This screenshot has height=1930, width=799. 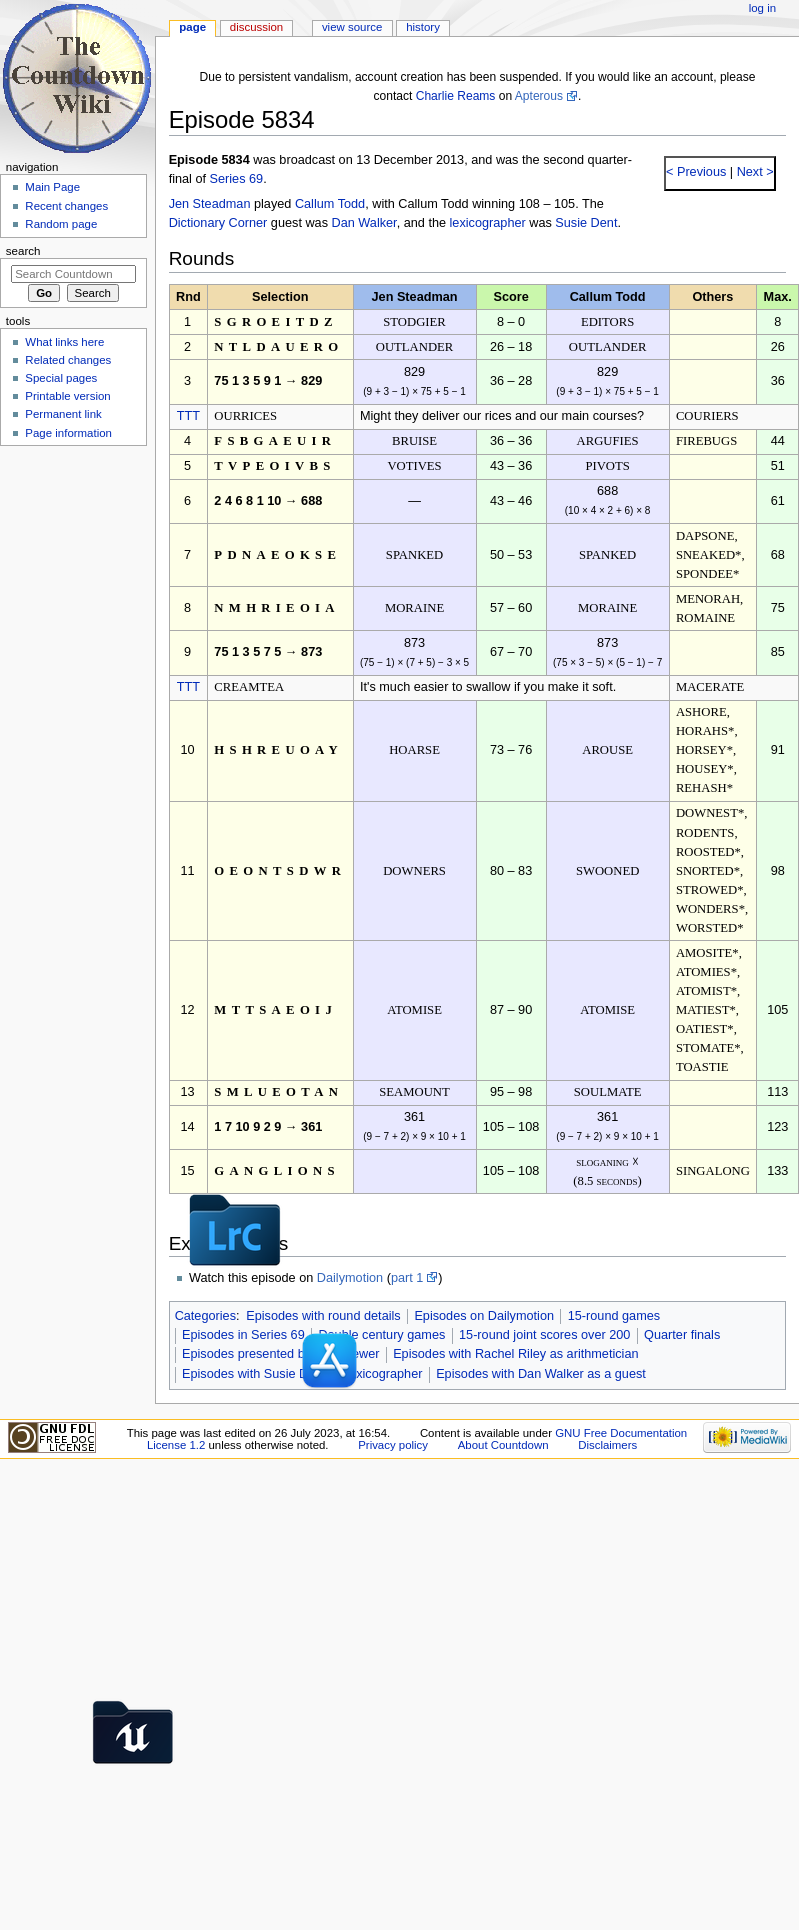 I want to click on open the App Store to browse and download apps, so click(x=329, y=1360).